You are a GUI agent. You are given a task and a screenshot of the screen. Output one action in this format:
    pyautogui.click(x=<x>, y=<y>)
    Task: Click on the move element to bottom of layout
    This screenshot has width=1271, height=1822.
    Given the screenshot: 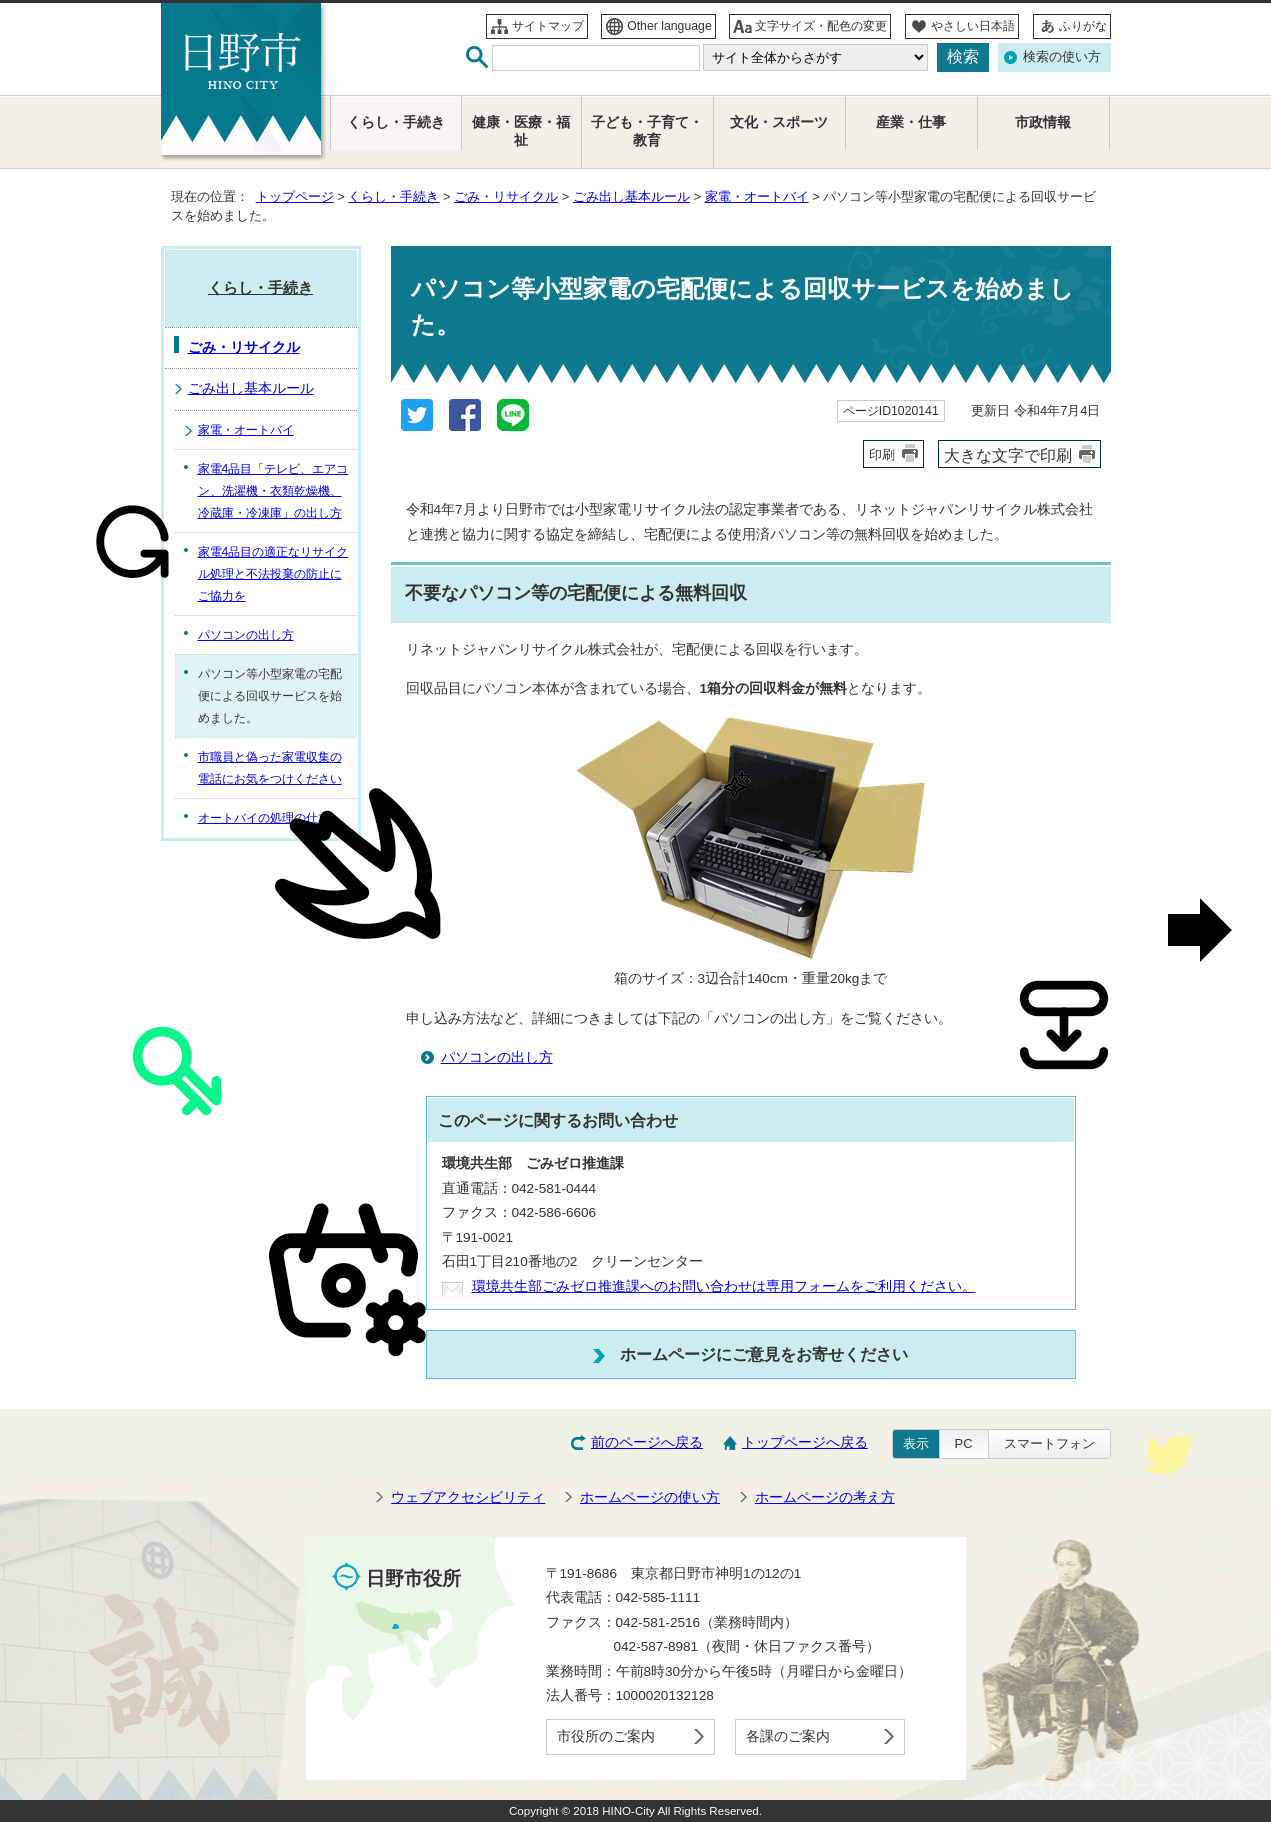 What is the action you would take?
    pyautogui.click(x=1064, y=1025)
    